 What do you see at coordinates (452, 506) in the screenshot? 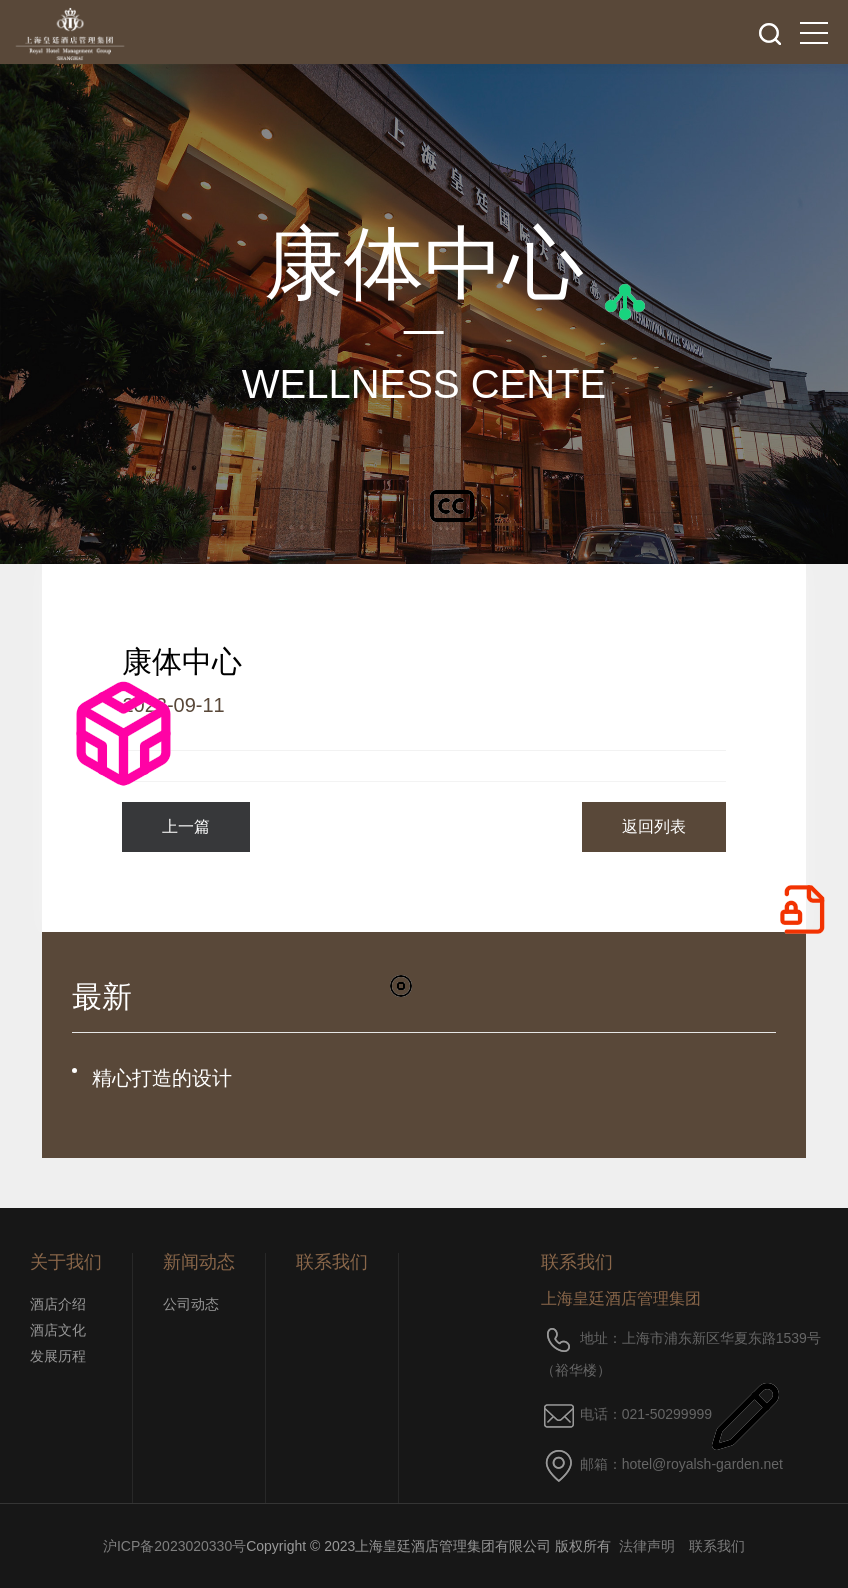
I see `enable closed captions for video content` at bounding box center [452, 506].